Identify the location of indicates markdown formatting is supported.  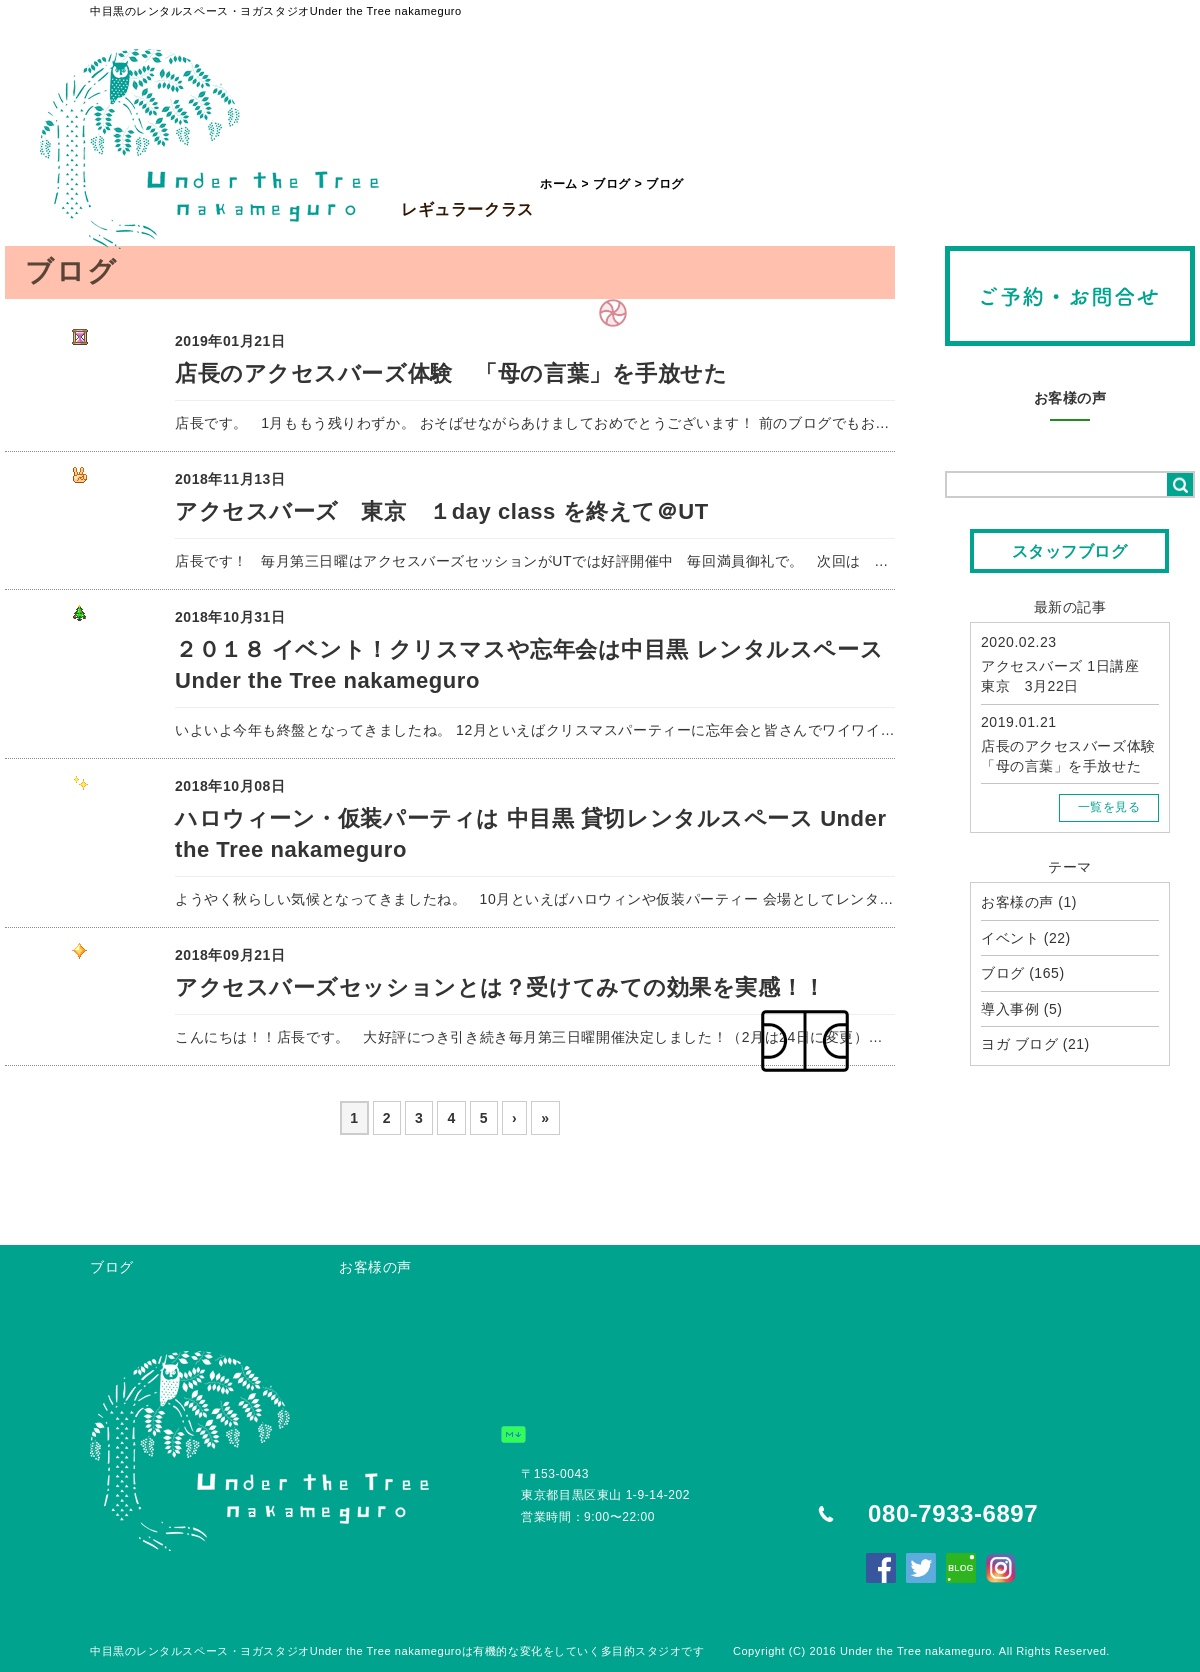
(513, 1434).